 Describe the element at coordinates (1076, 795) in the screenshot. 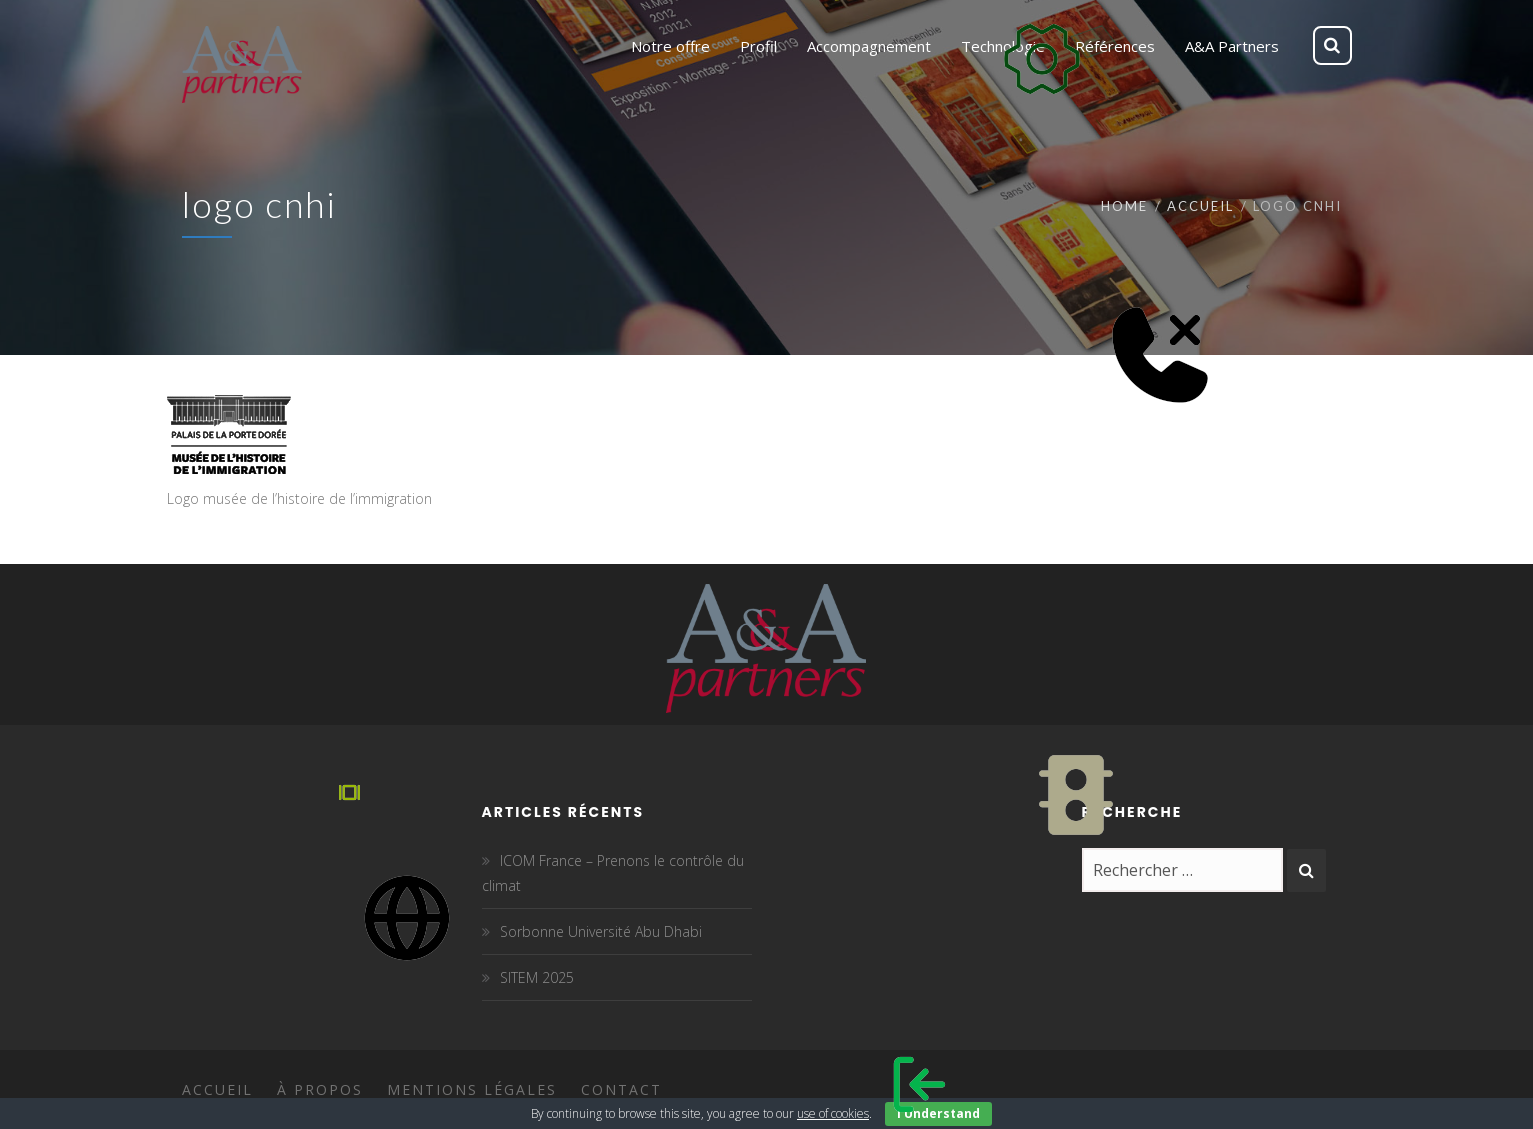

I see `view traffic conditions` at that location.